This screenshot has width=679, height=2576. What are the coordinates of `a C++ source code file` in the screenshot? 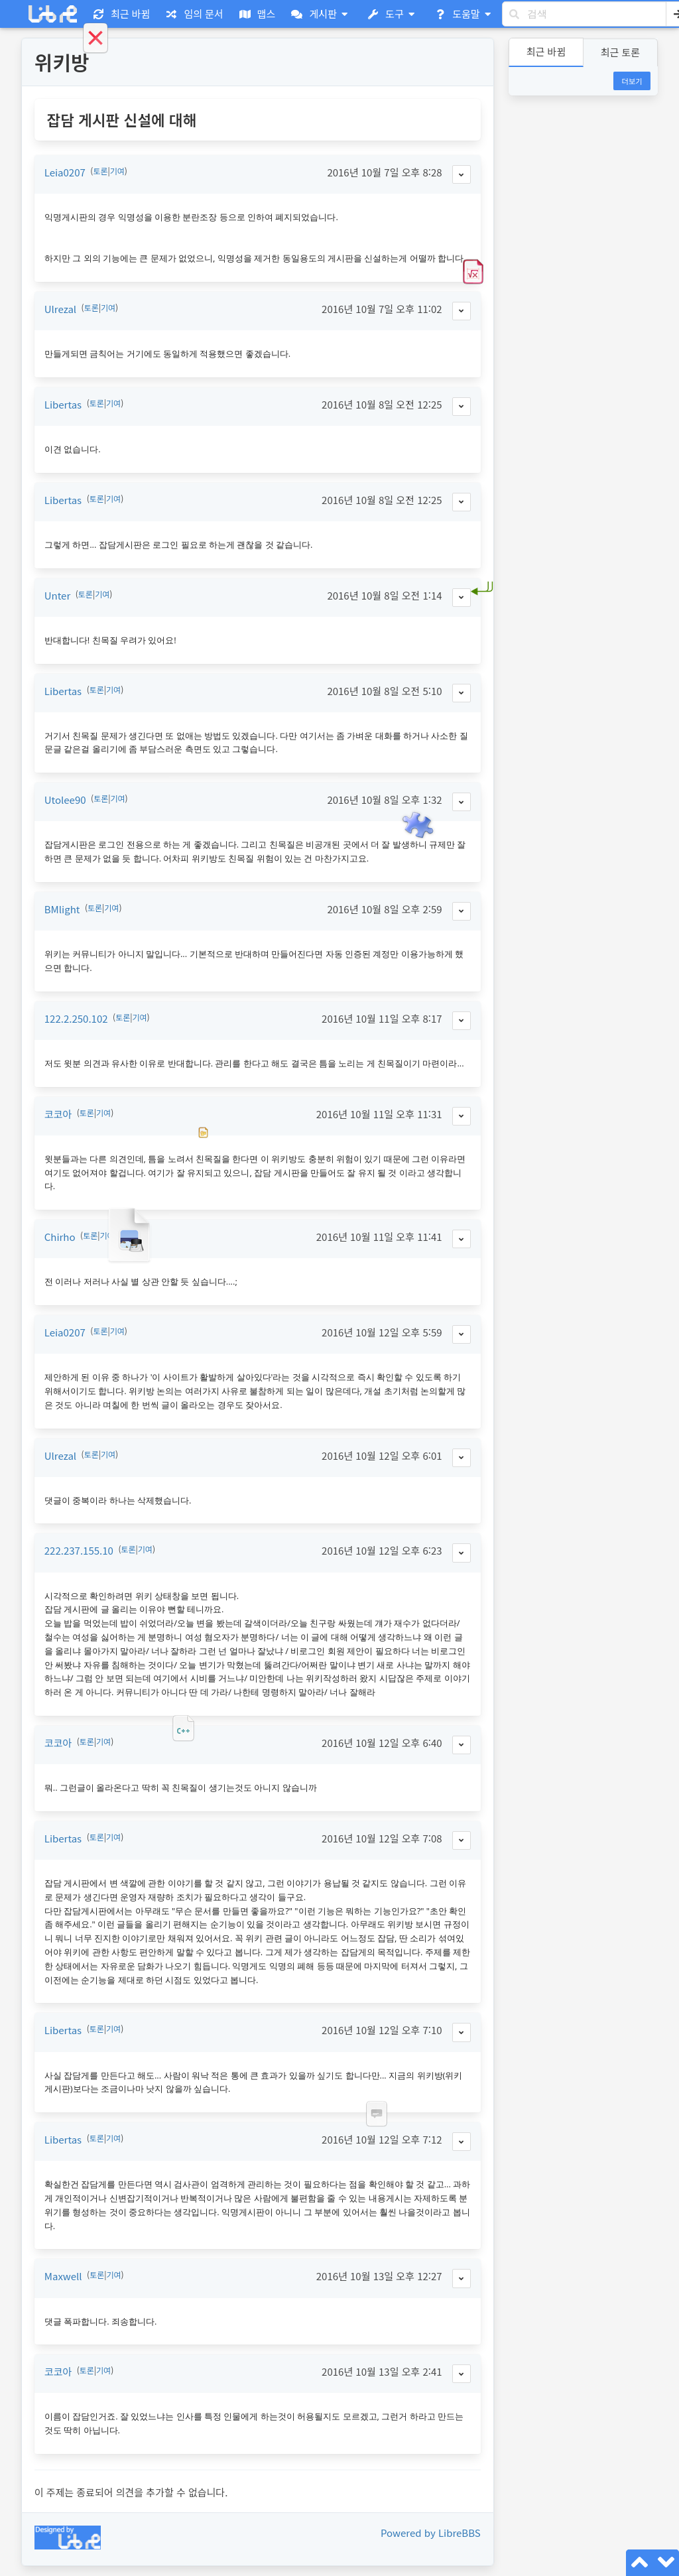 It's located at (183, 1728).